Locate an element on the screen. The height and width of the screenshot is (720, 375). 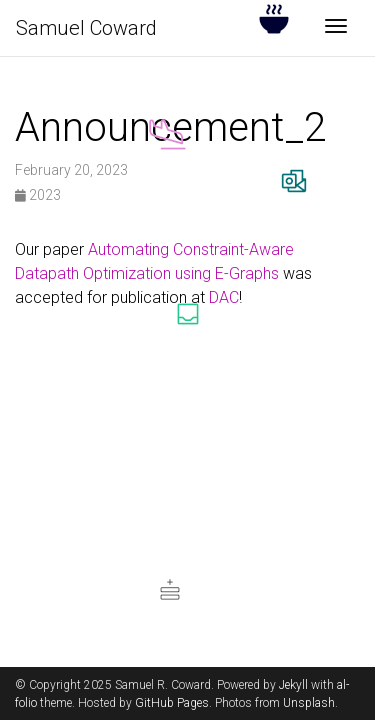
open Microsoft Outlook email is located at coordinates (294, 181).